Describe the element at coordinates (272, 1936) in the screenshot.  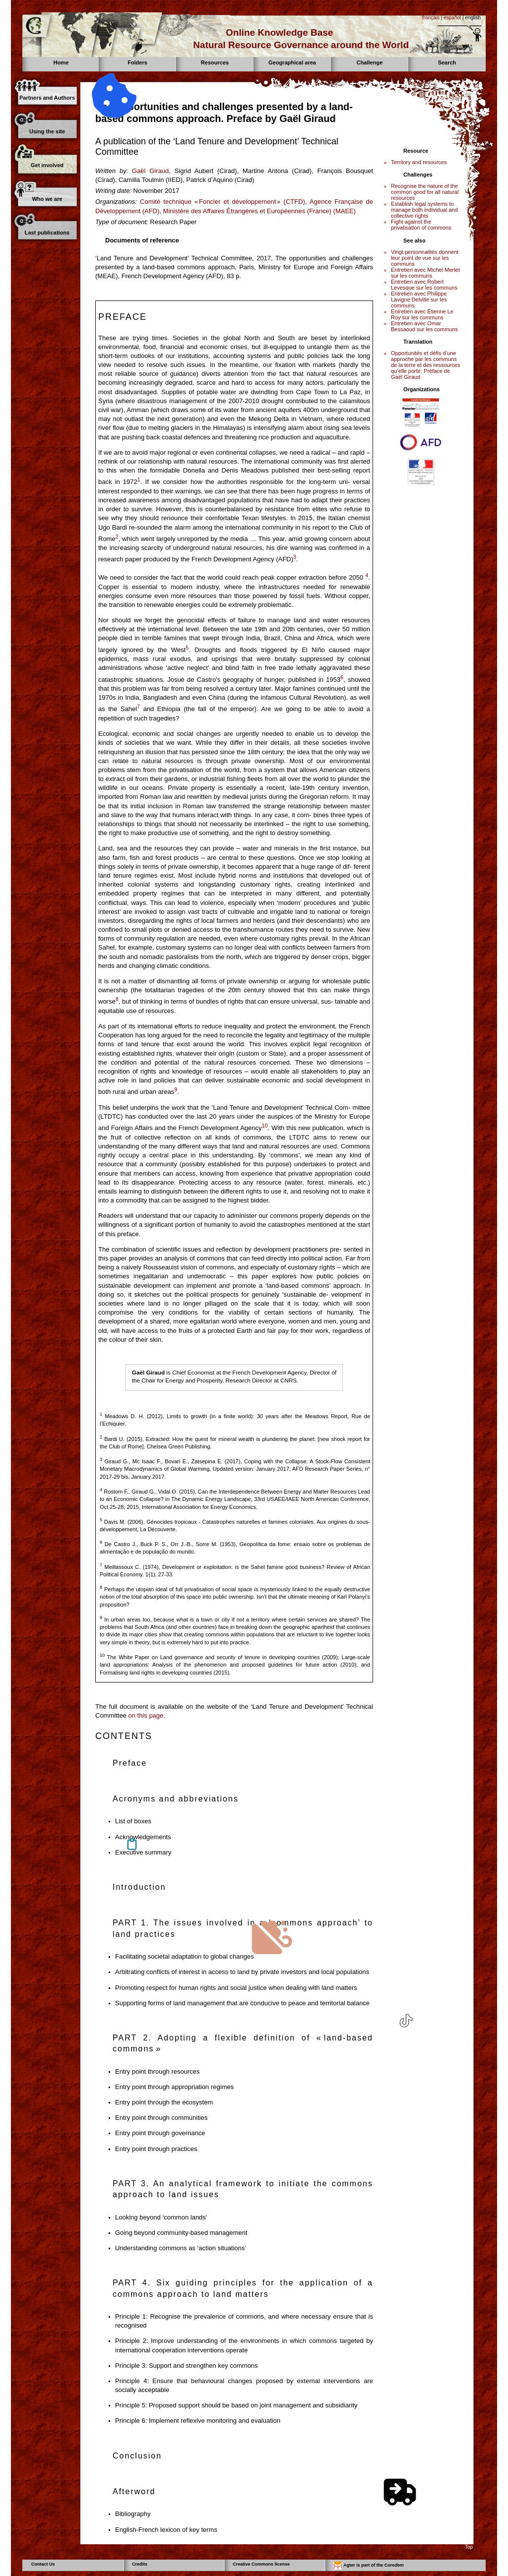
I see `indicates avalanche warning or hazard` at that location.